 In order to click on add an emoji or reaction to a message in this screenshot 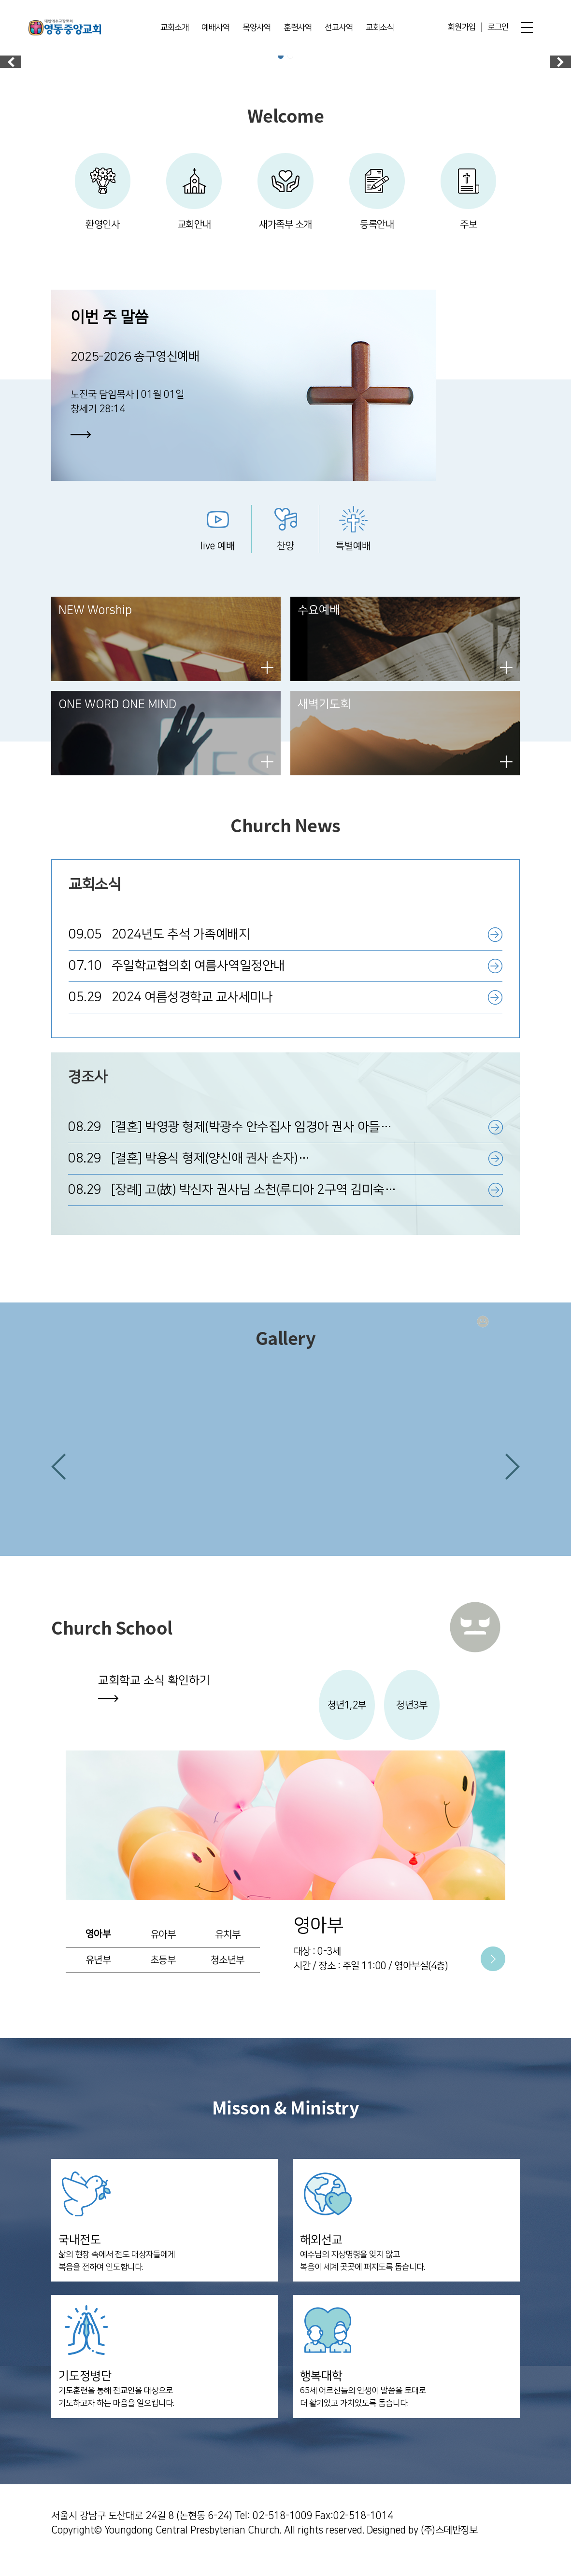, I will do `click(483, 1321)`.